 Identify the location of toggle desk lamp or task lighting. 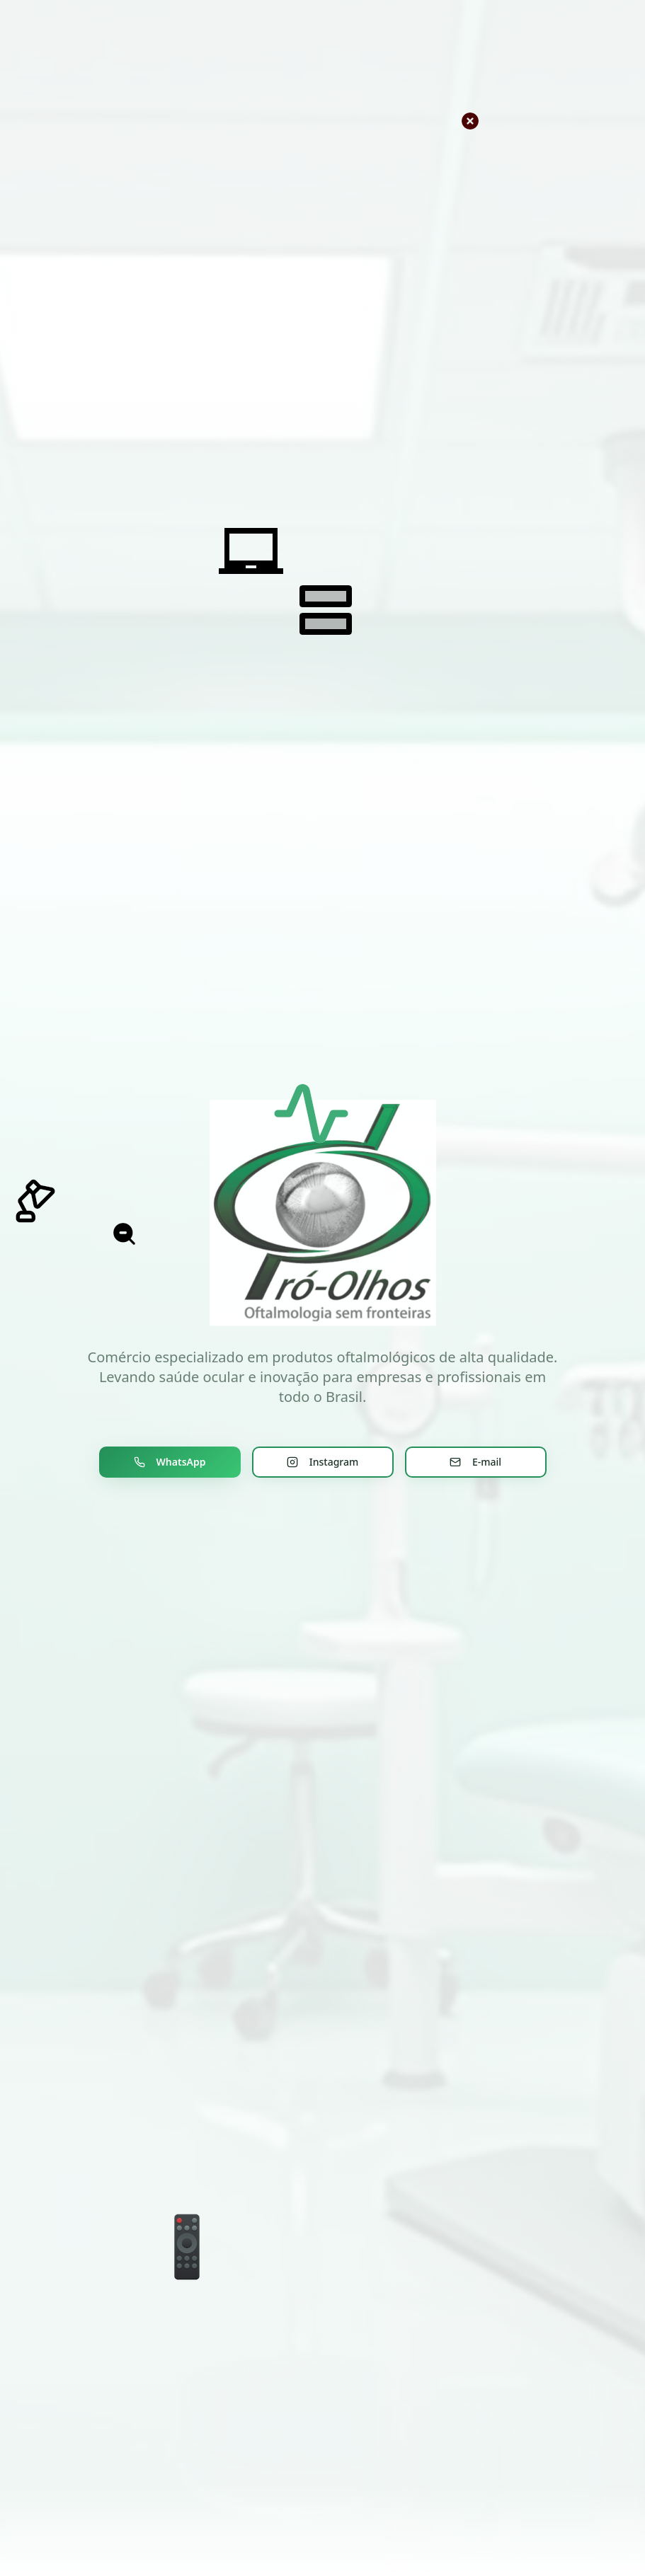
(35, 1201).